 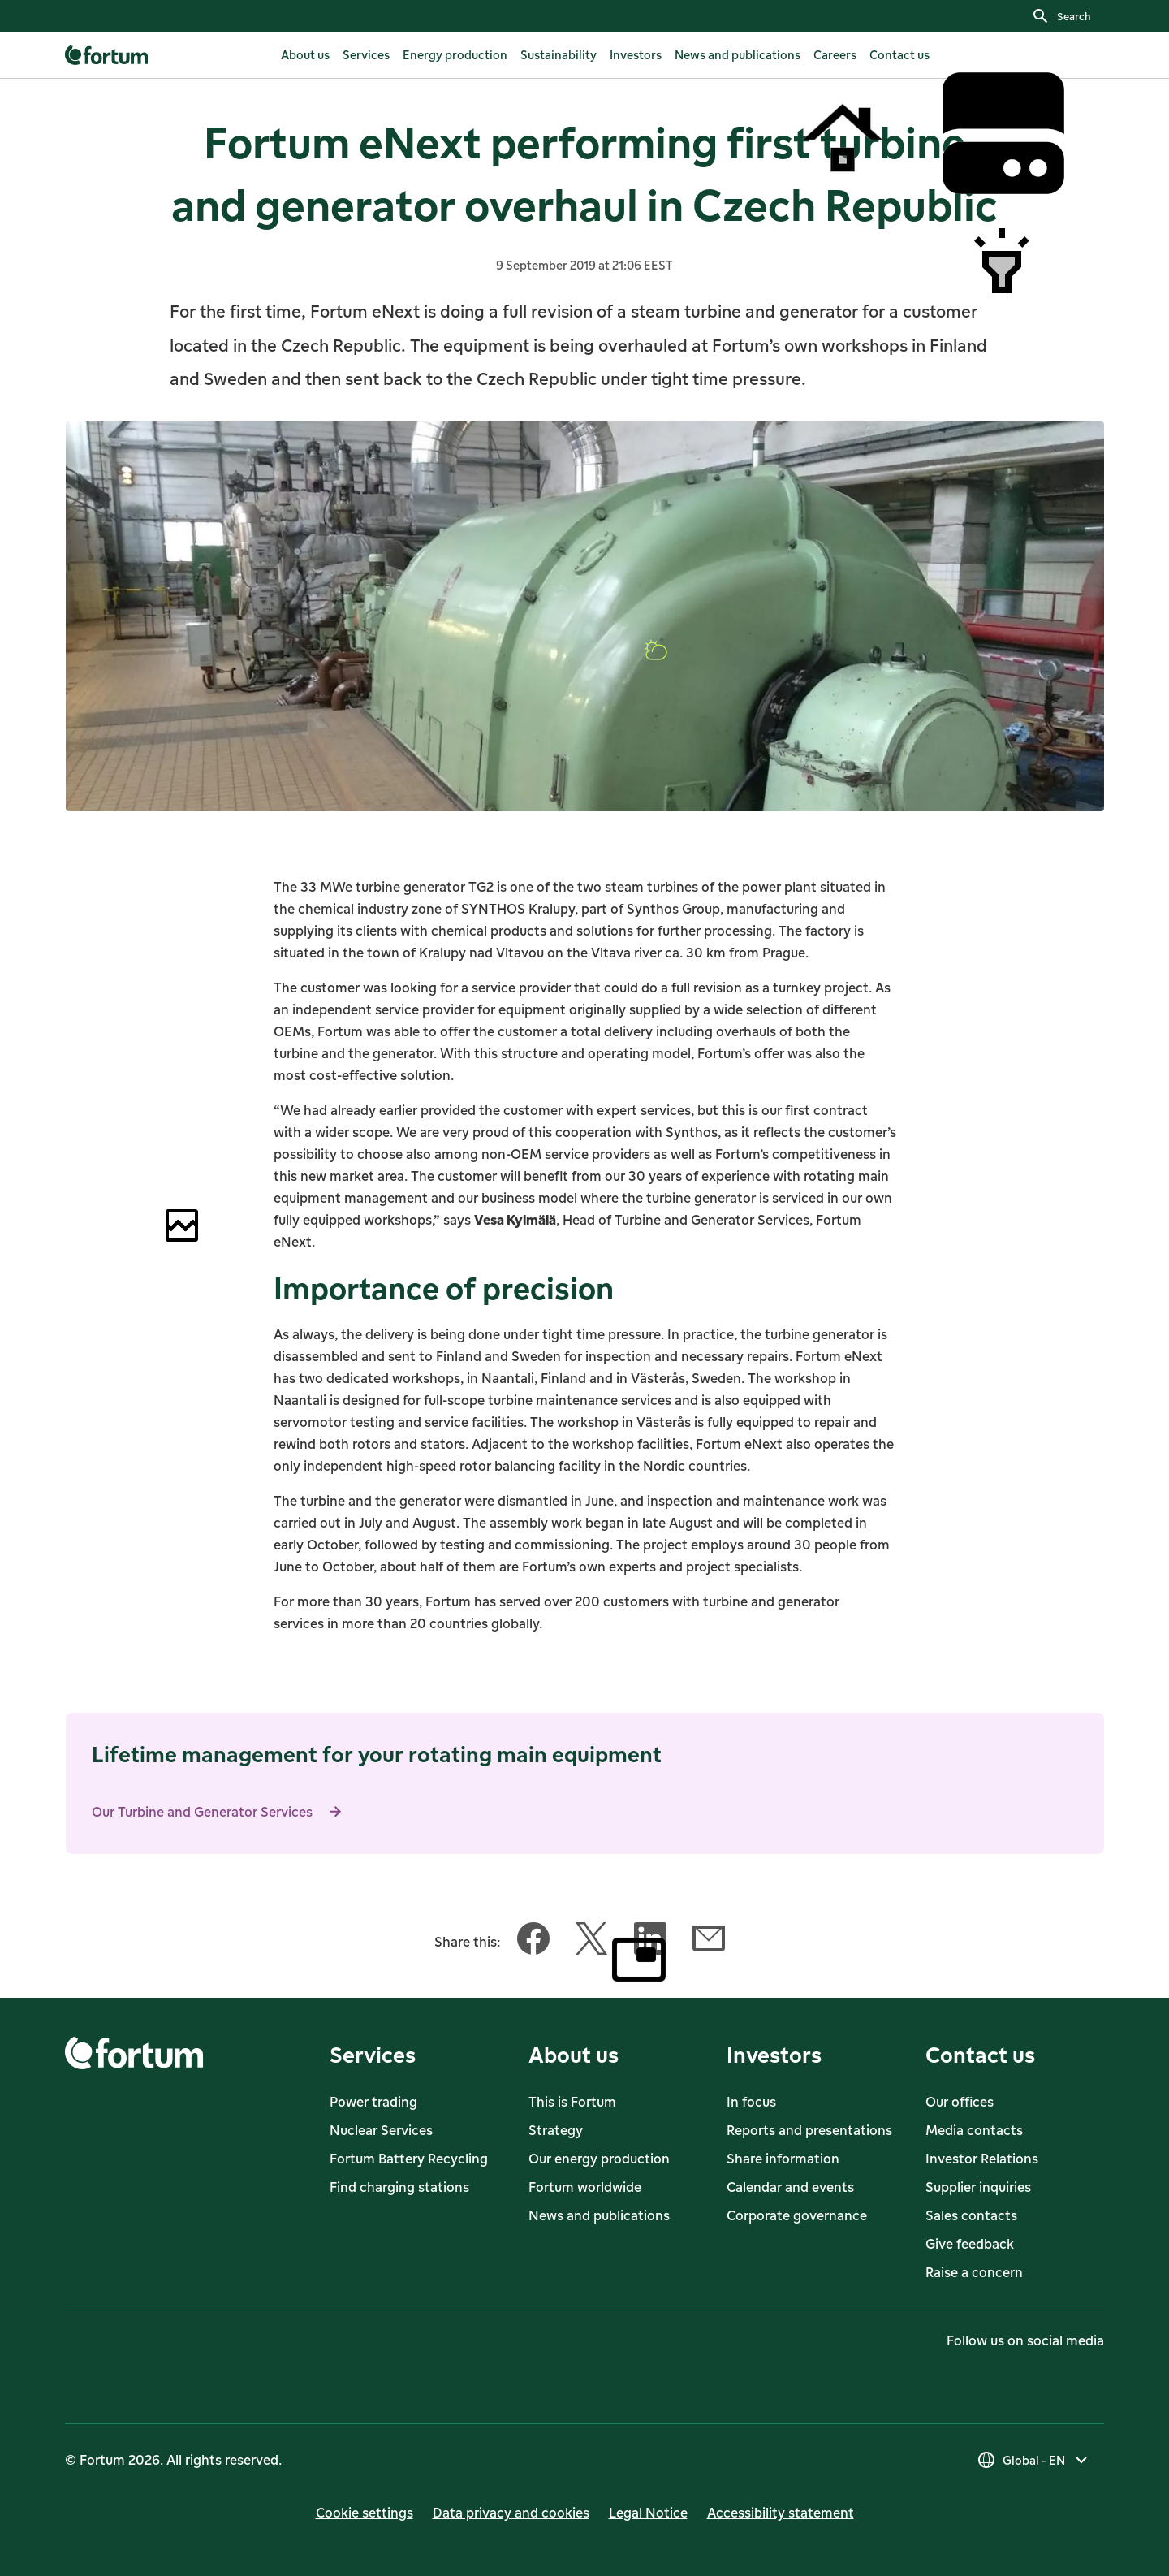 I want to click on view current weather conditions, so click(x=655, y=650).